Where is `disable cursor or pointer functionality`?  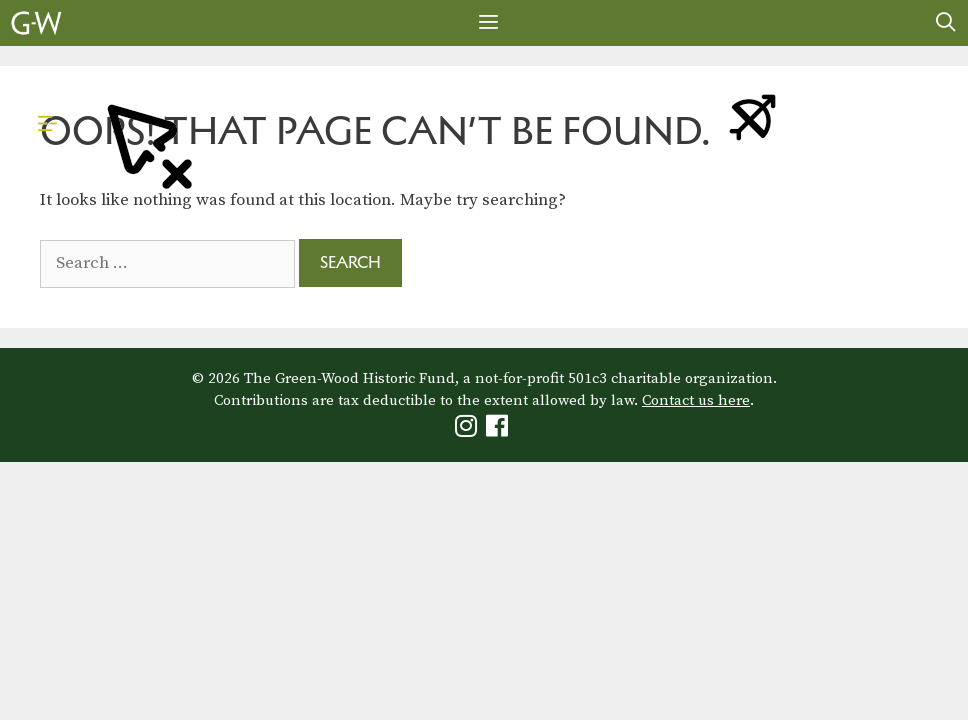 disable cursor or pointer functionality is located at coordinates (145, 142).